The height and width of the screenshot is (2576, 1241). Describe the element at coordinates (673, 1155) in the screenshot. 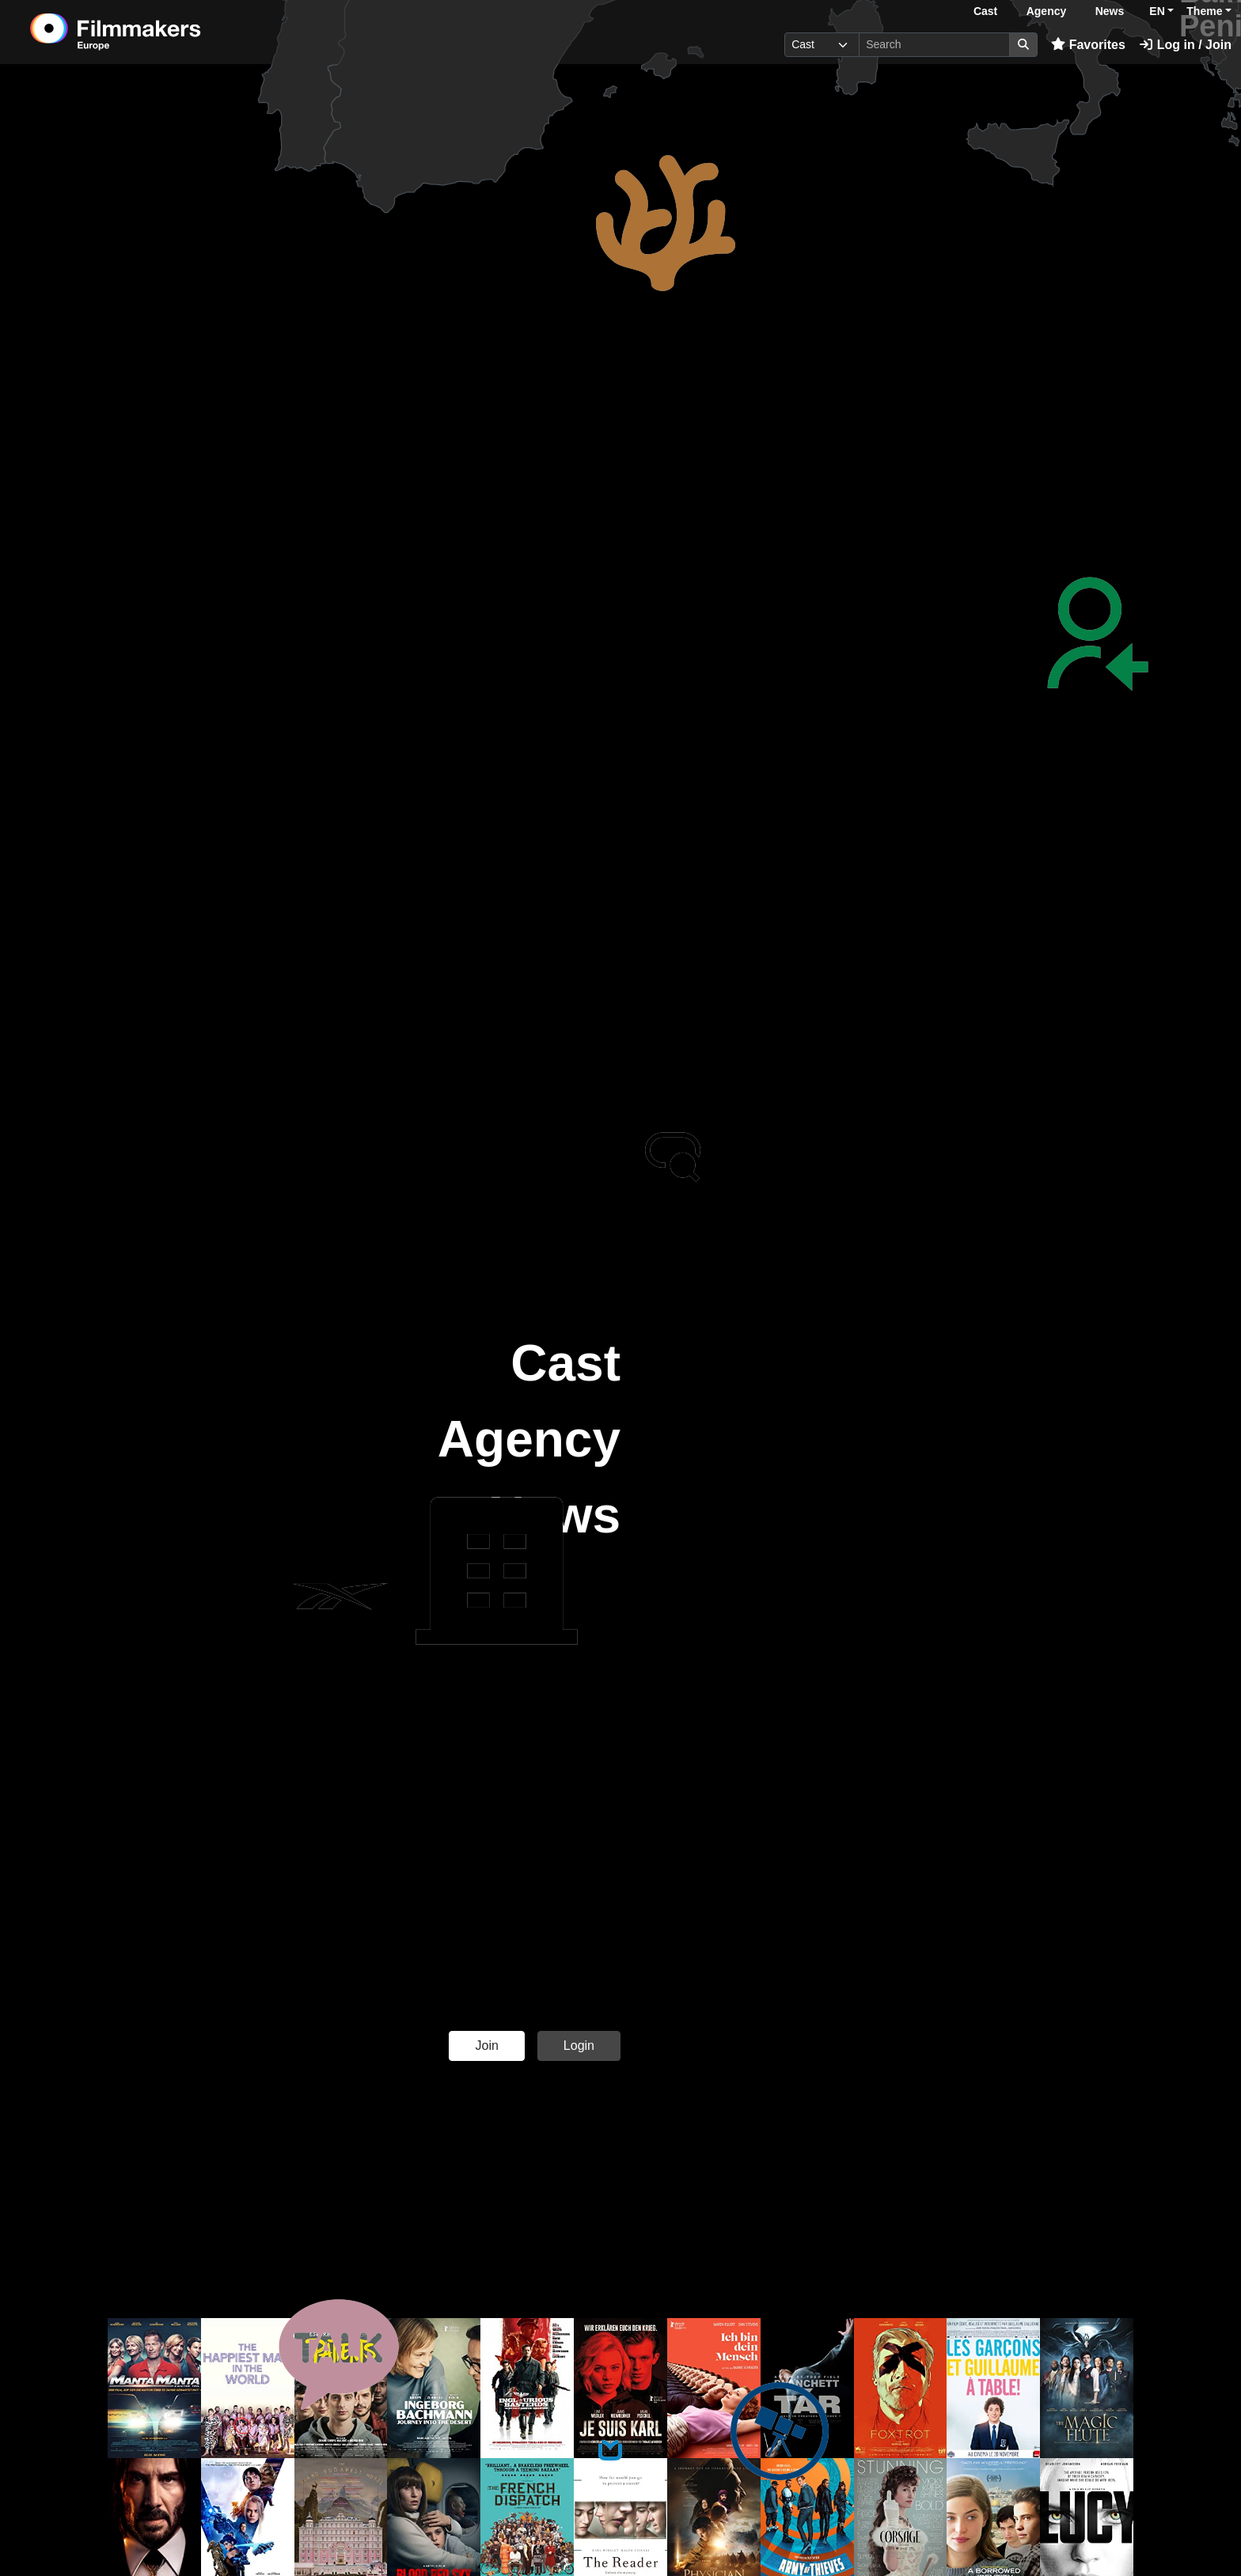

I see `access search engine optimization tools` at that location.